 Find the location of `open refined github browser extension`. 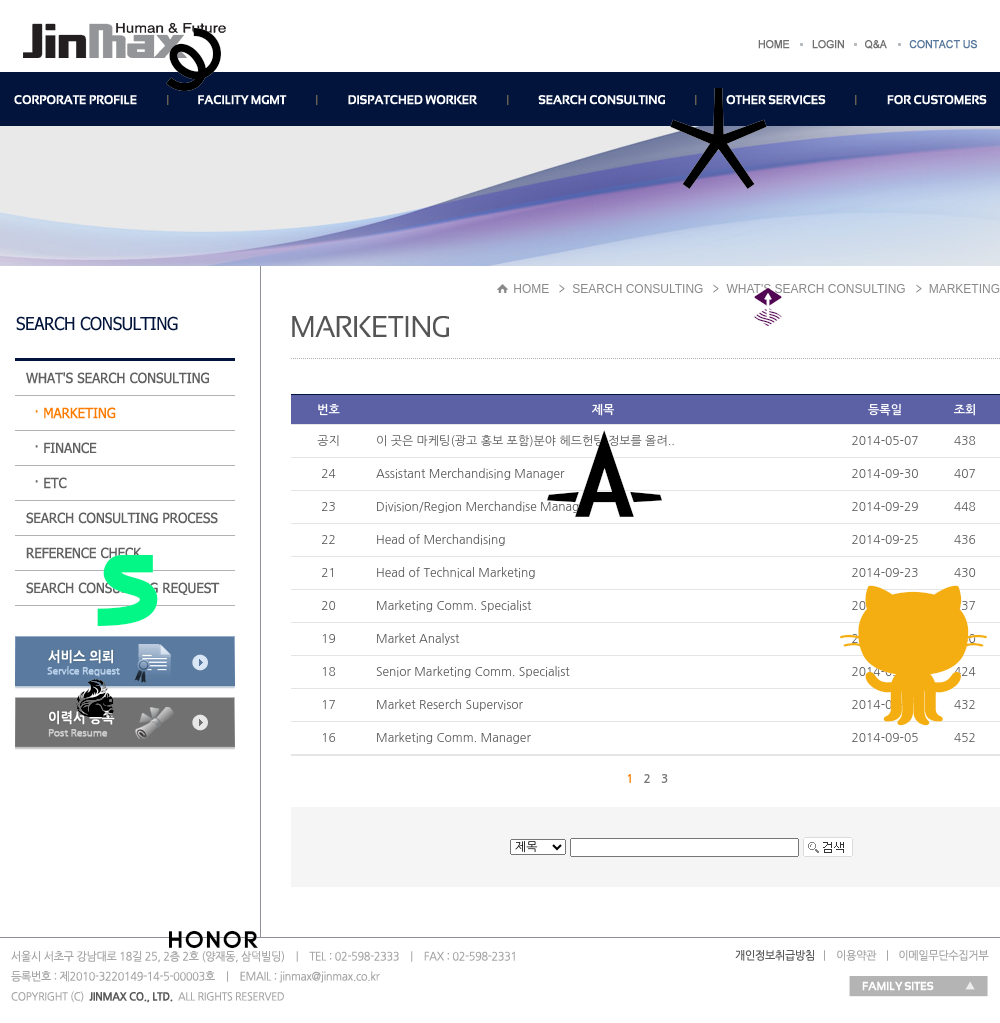

open refined github browser extension is located at coordinates (913, 655).